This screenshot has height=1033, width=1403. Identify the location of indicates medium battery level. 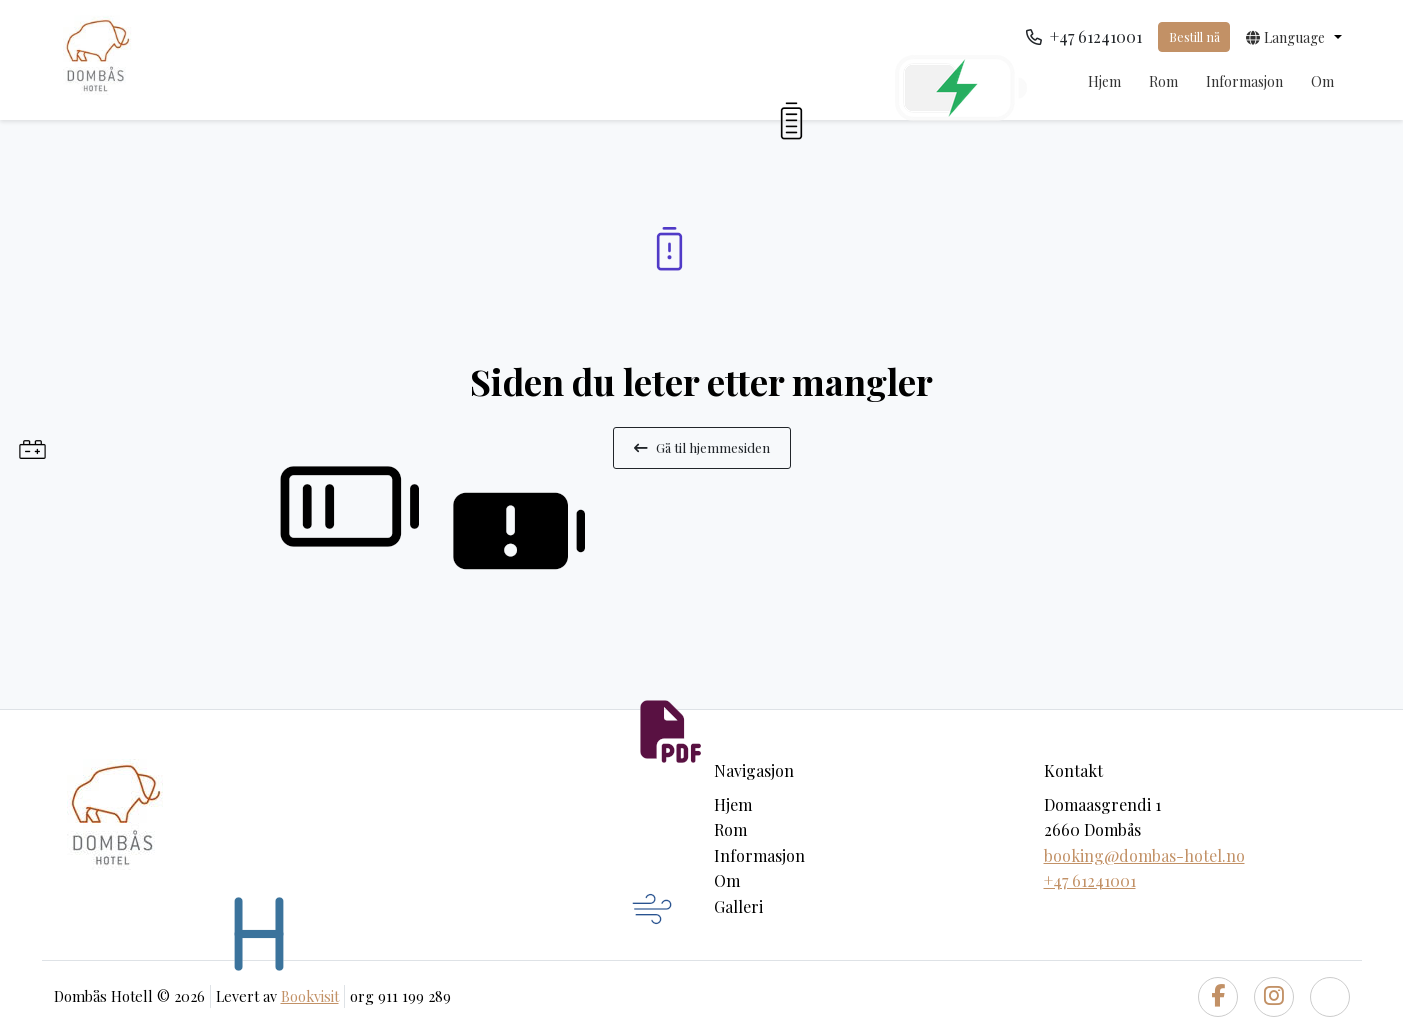
(347, 506).